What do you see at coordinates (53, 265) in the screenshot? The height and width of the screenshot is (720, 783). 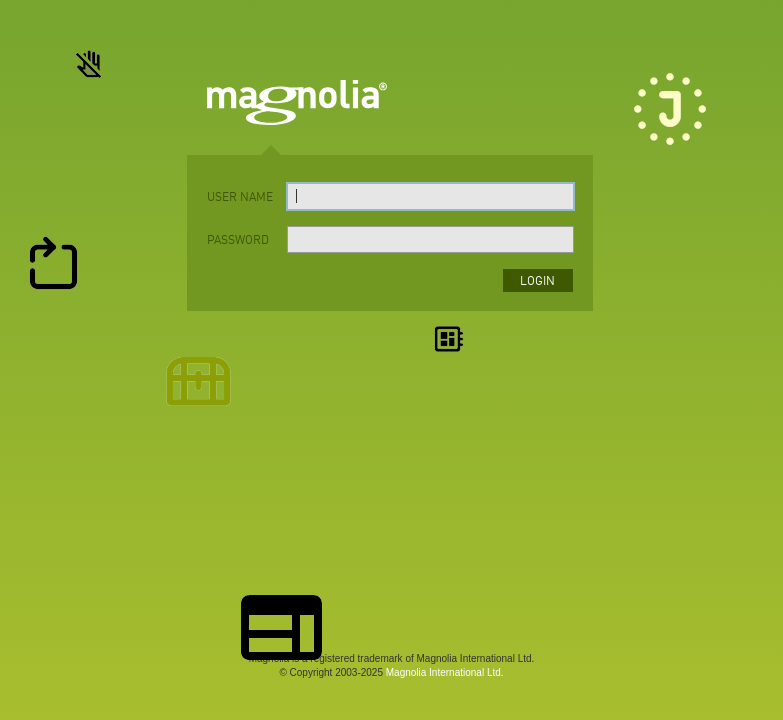 I see `rotate element clockwise` at bounding box center [53, 265].